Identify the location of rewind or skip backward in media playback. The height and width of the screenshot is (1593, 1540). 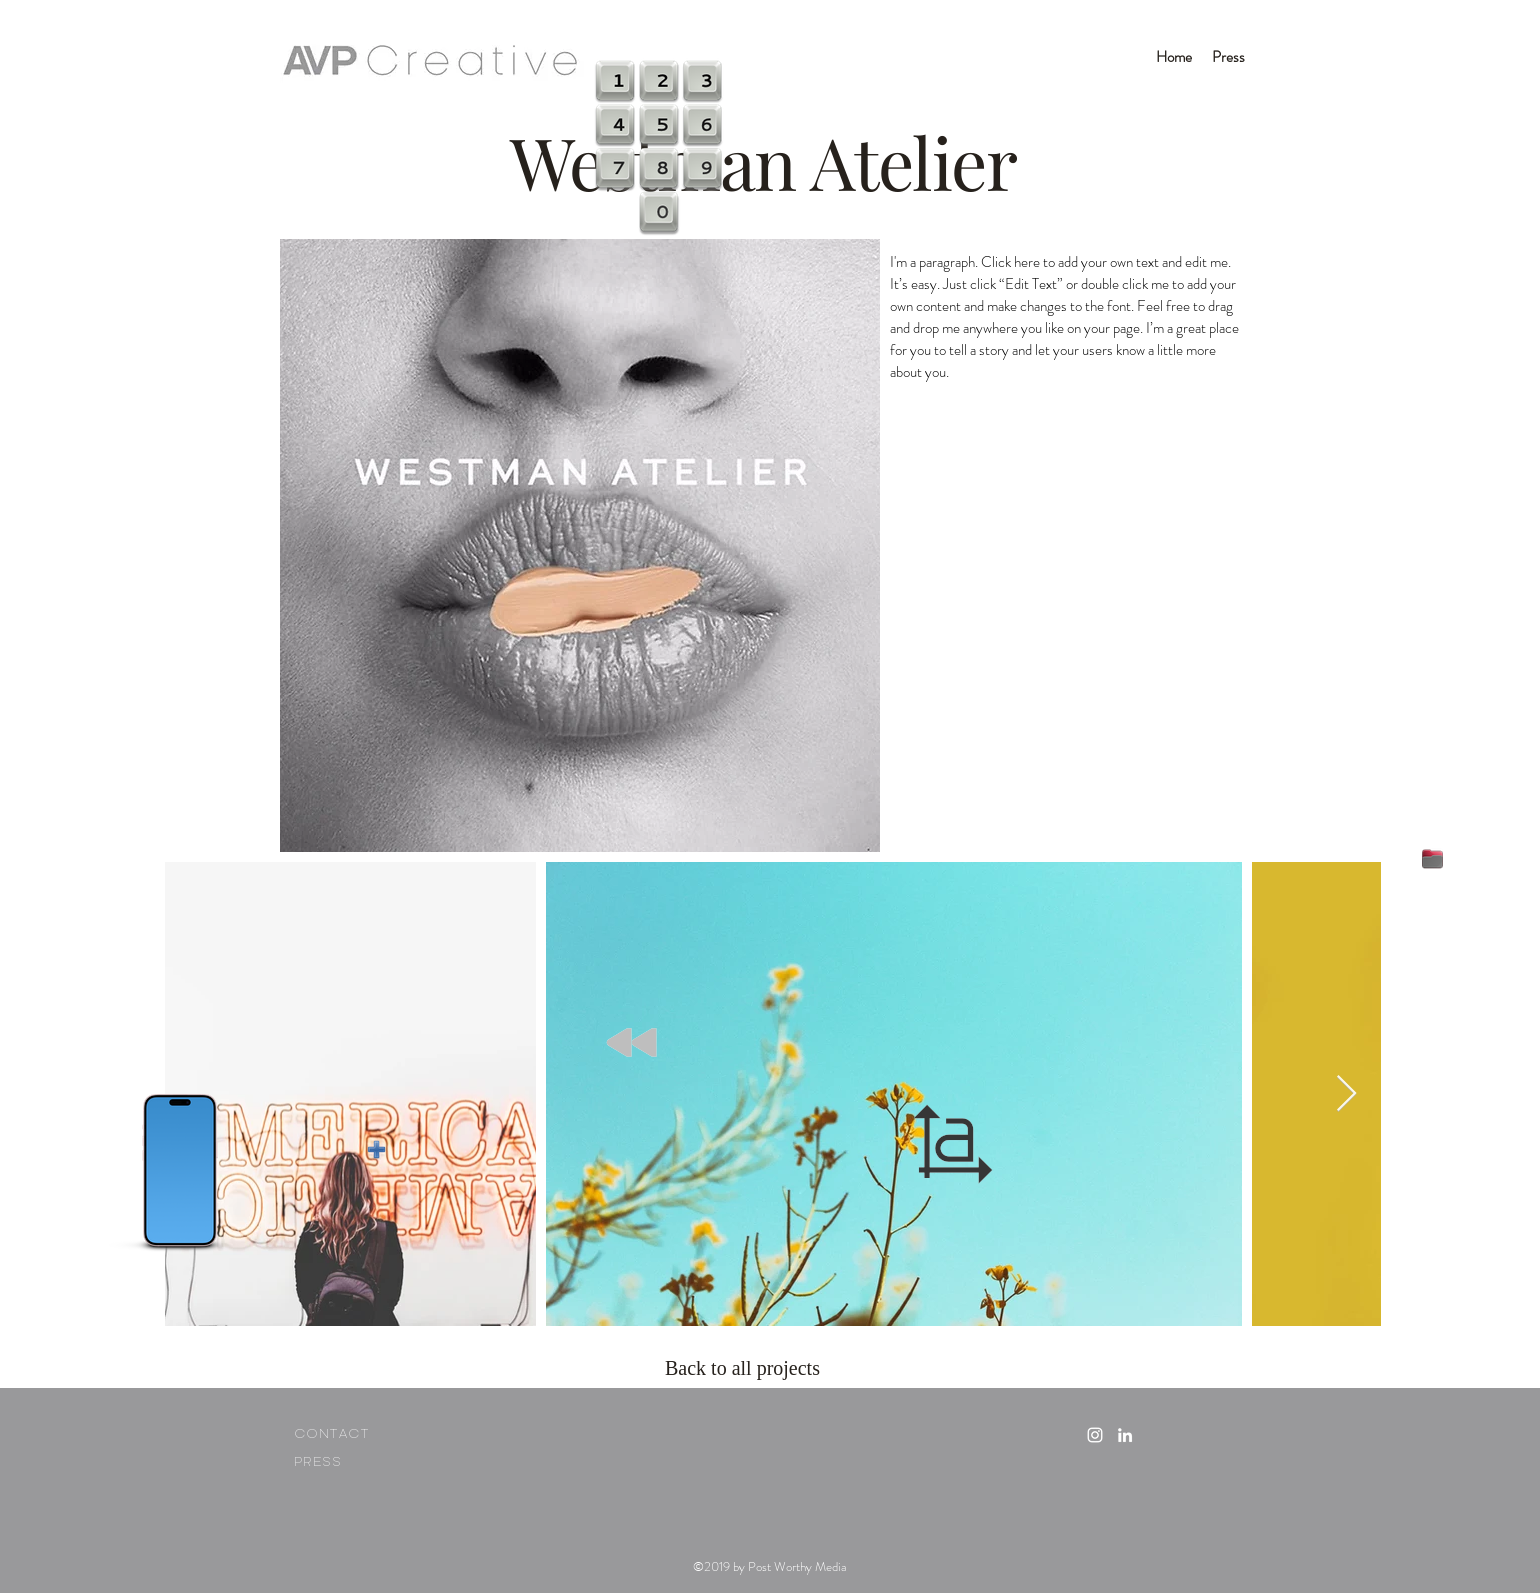
(631, 1042).